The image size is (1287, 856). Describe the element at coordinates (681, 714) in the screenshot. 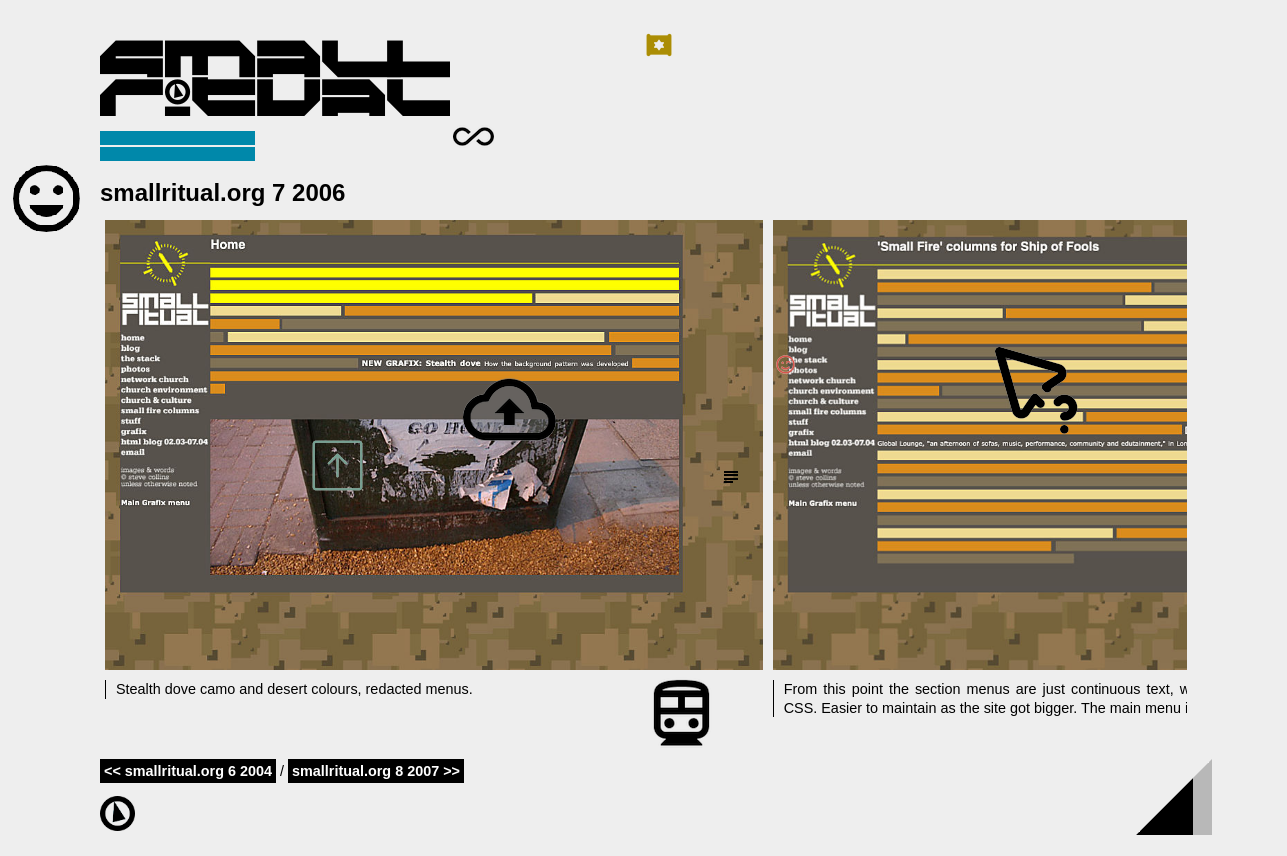

I see `get subway or metro directions` at that location.